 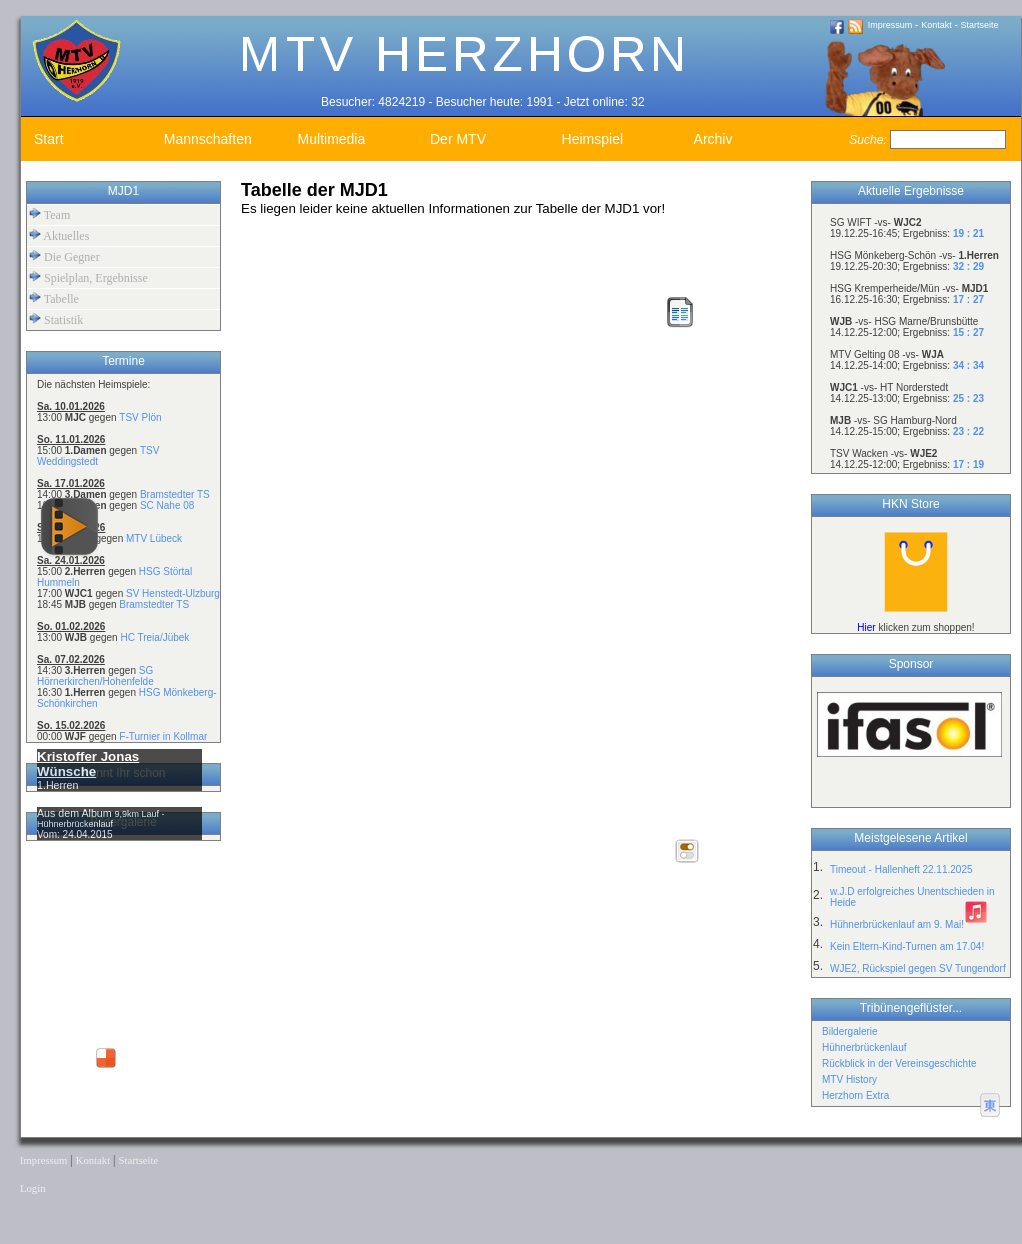 What do you see at coordinates (69, 526) in the screenshot?
I see `open blackmagic raw player app` at bounding box center [69, 526].